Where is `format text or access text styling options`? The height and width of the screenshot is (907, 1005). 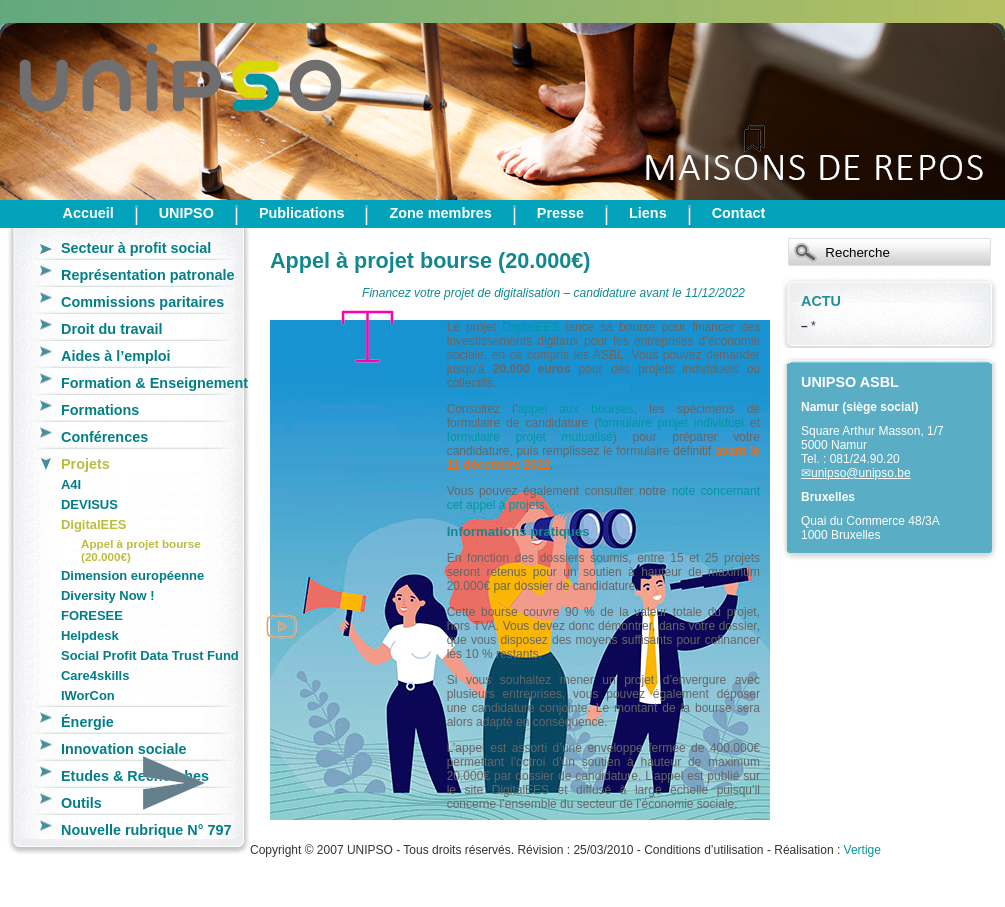
format text or access text styling options is located at coordinates (367, 336).